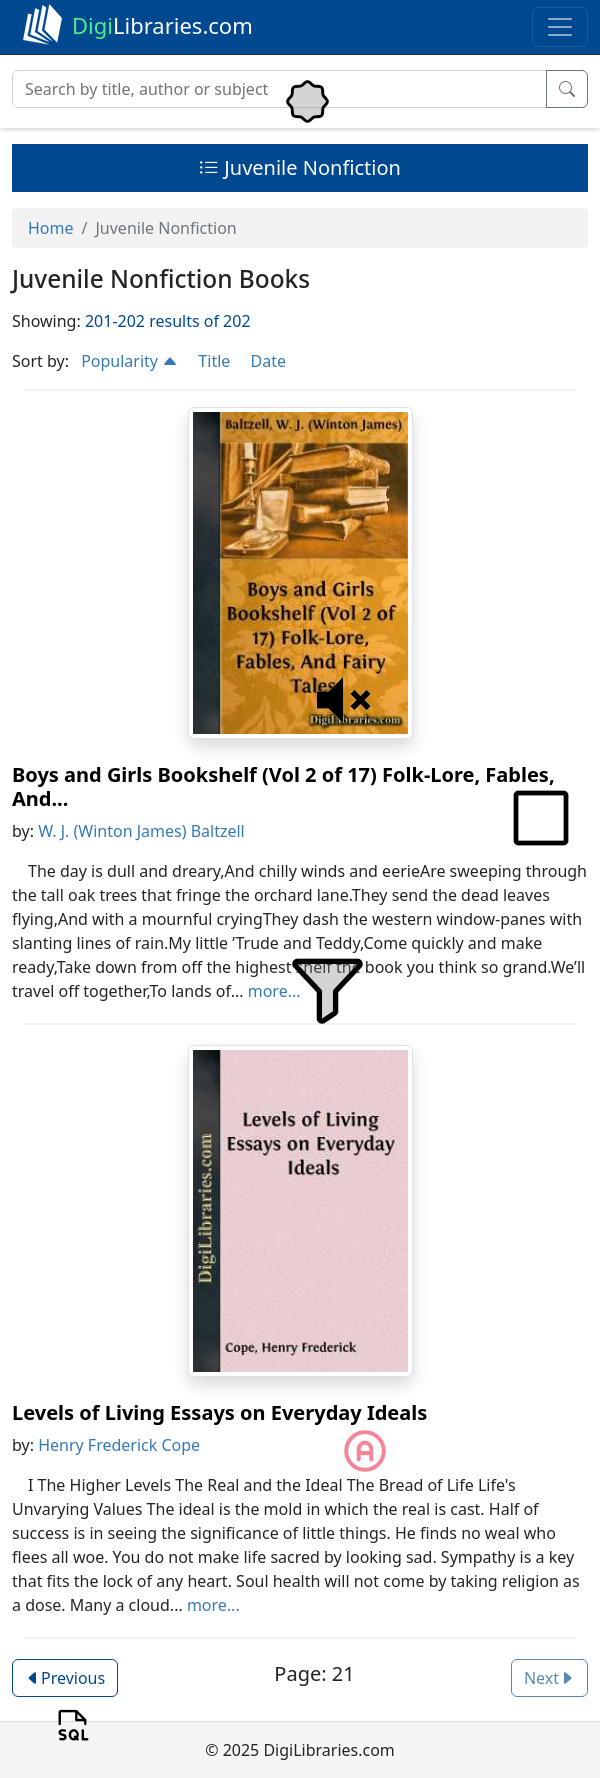 The height and width of the screenshot is (1778, 600). Describe the element at coordinates (72, 1726) in the screenshot. I see `open or view an SQL database file` at that location.